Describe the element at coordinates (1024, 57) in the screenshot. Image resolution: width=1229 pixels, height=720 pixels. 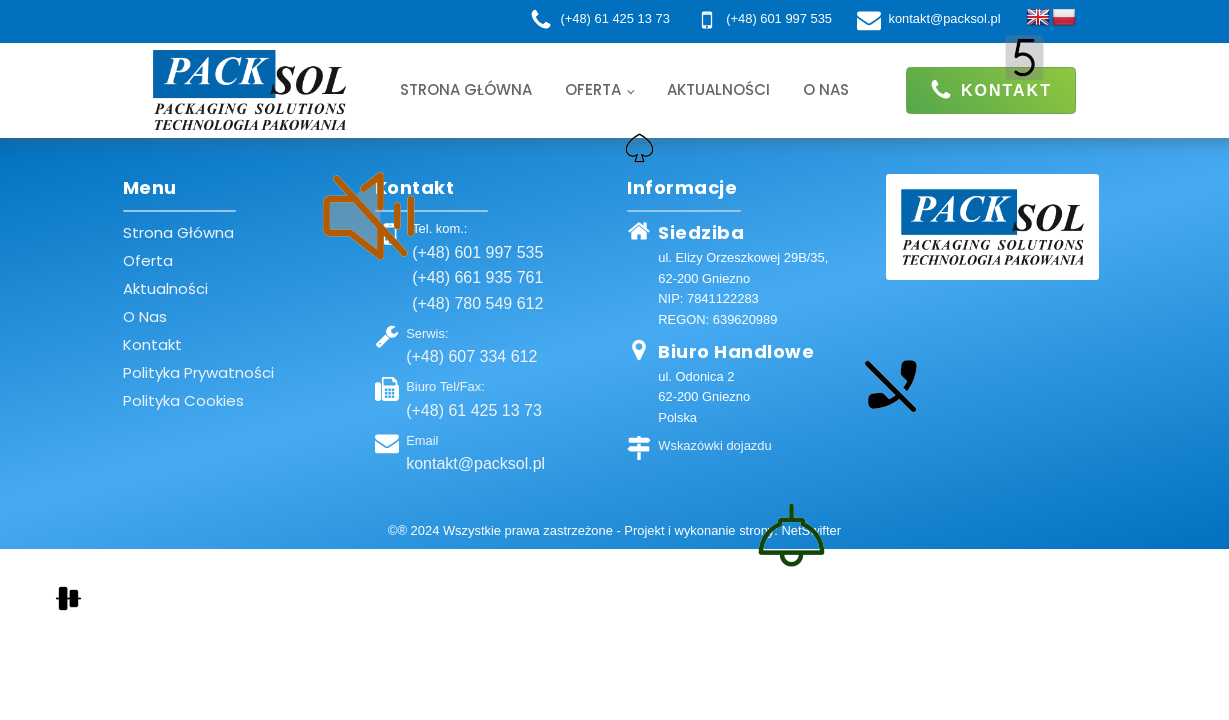
I see `indicates the number five in a sequence or list` at that location.